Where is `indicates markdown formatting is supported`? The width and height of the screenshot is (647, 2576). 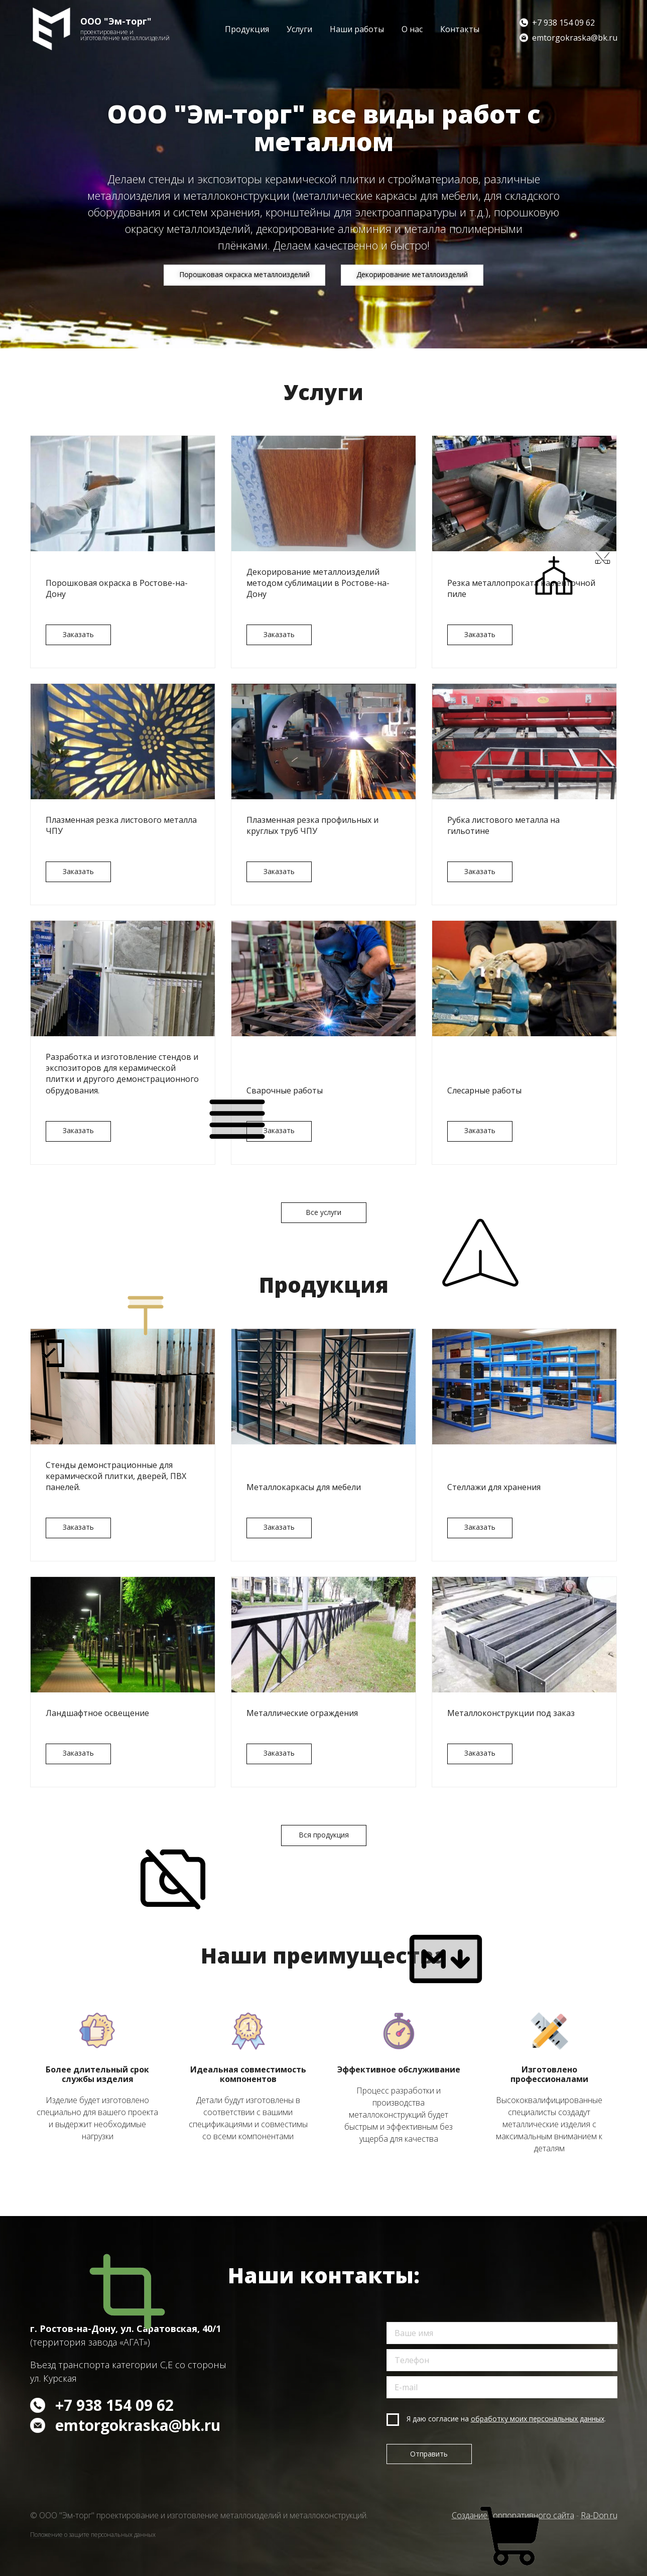 indicates markdown formatting is supported is located at coordinates (446, 1959).